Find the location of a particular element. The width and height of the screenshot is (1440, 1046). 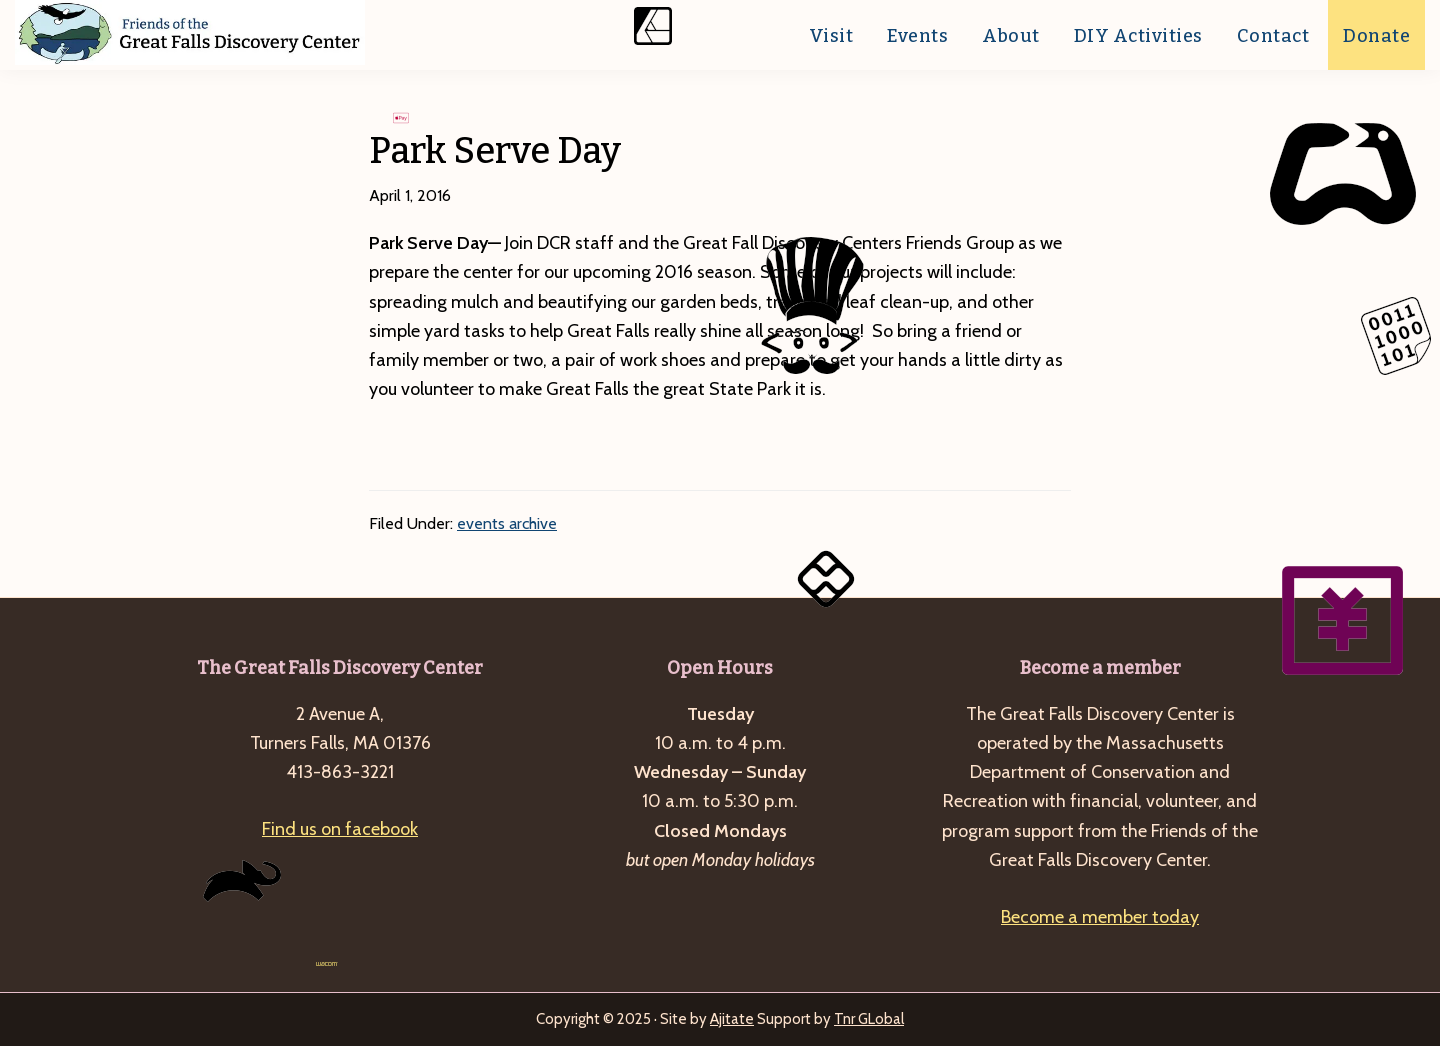

visit wiki.gg website is located at coordinates (1343, 174).